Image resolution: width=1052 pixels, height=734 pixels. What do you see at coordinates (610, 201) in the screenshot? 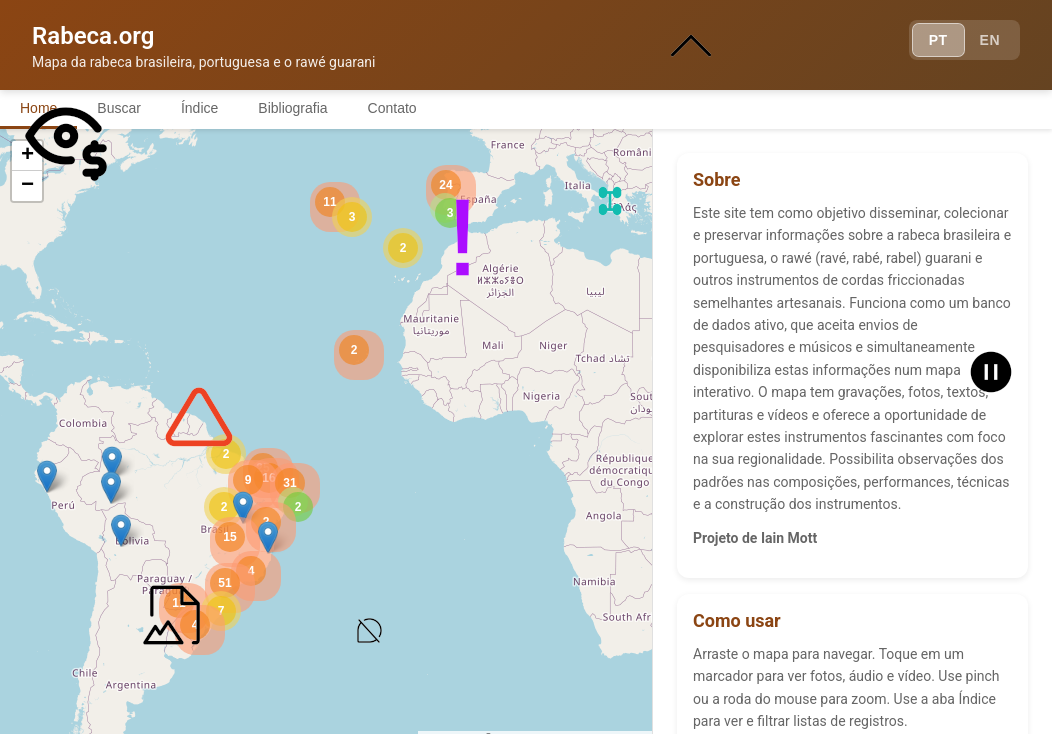
I see `select 4WD or all-wheel drive mode` at bounding box center [610, 201].